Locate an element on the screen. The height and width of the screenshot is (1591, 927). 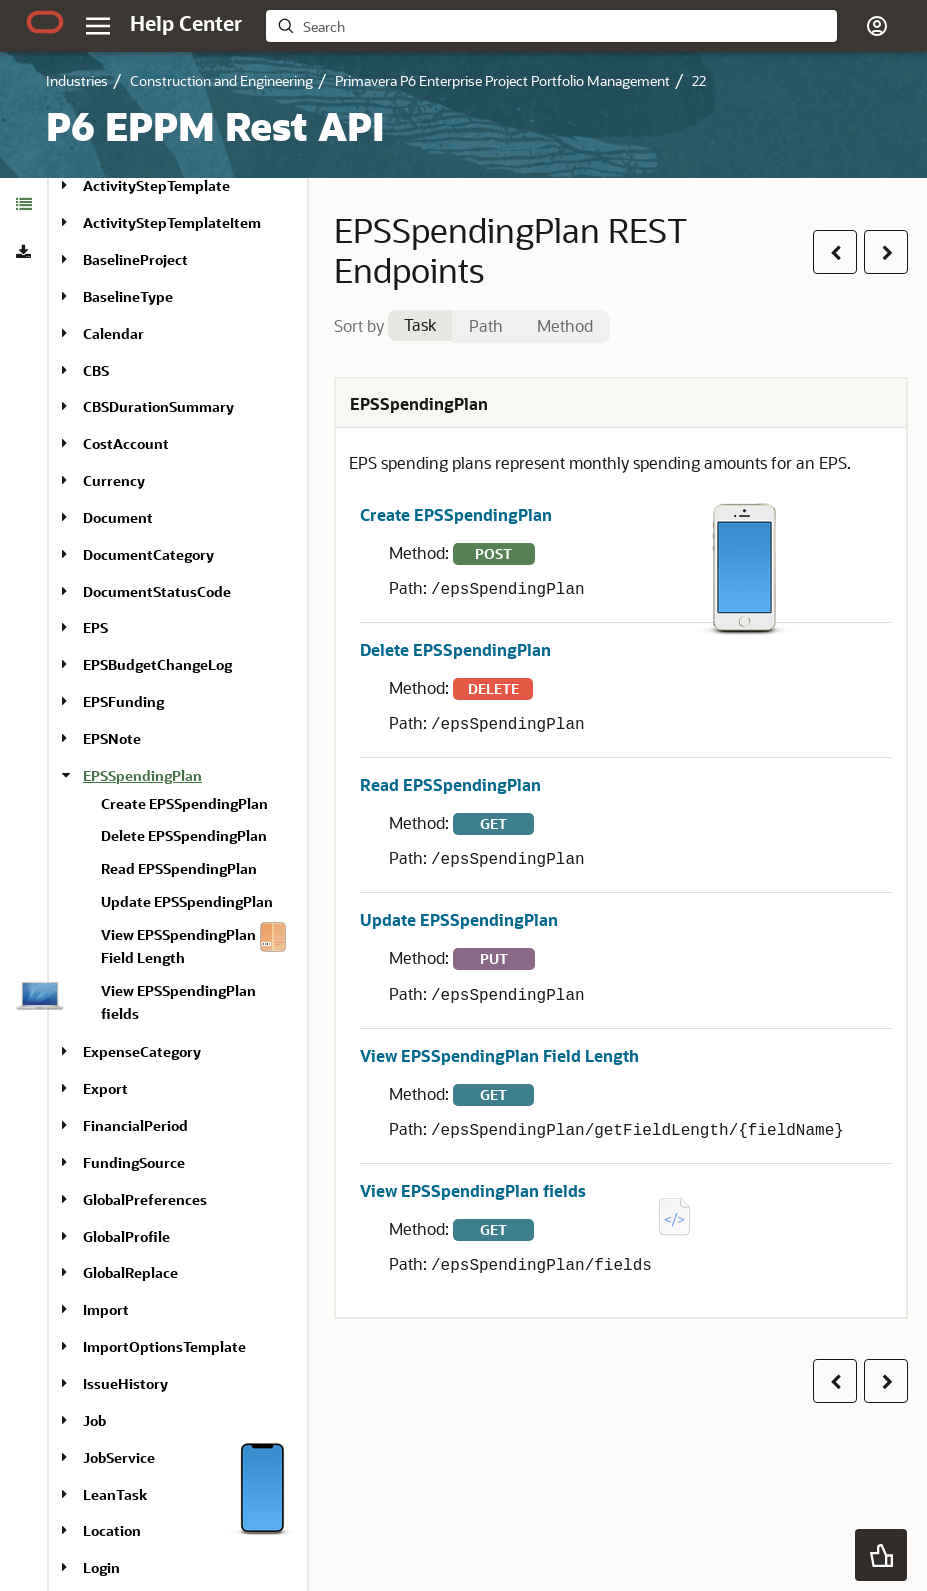
a compressed archive or package file is located at coordinates (273, 937).